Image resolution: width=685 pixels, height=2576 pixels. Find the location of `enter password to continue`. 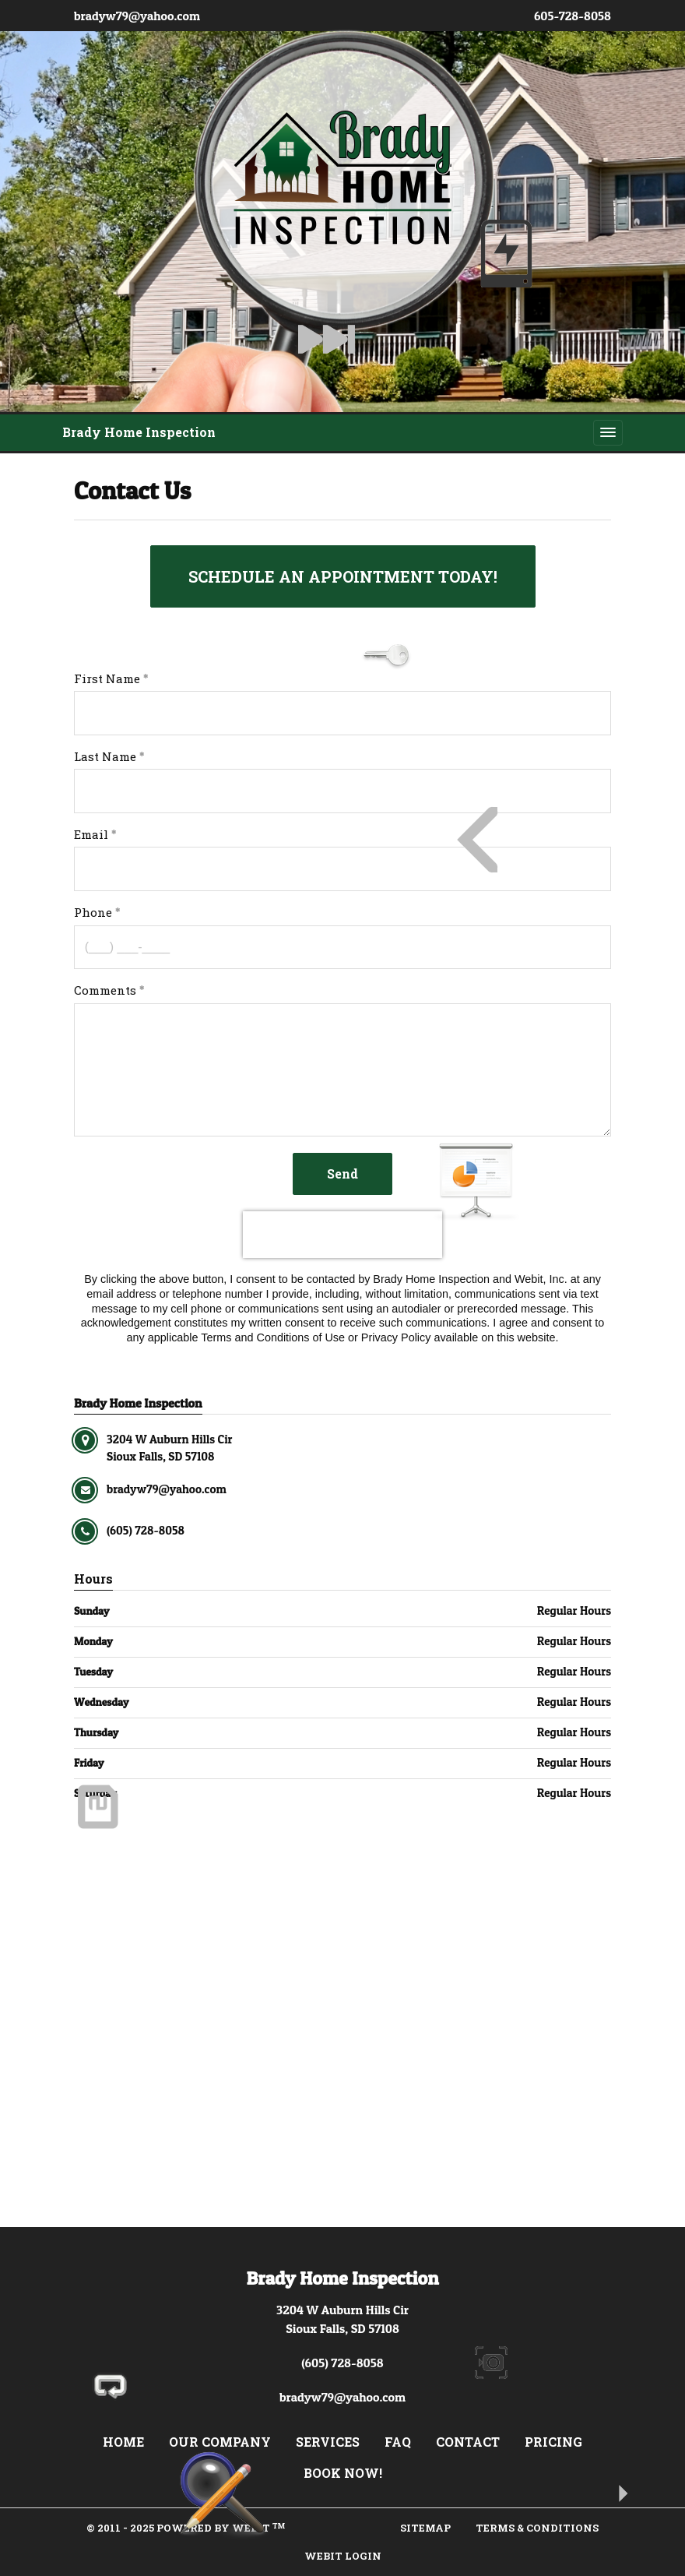

enter password to continue is located at coordinates (386, 655).